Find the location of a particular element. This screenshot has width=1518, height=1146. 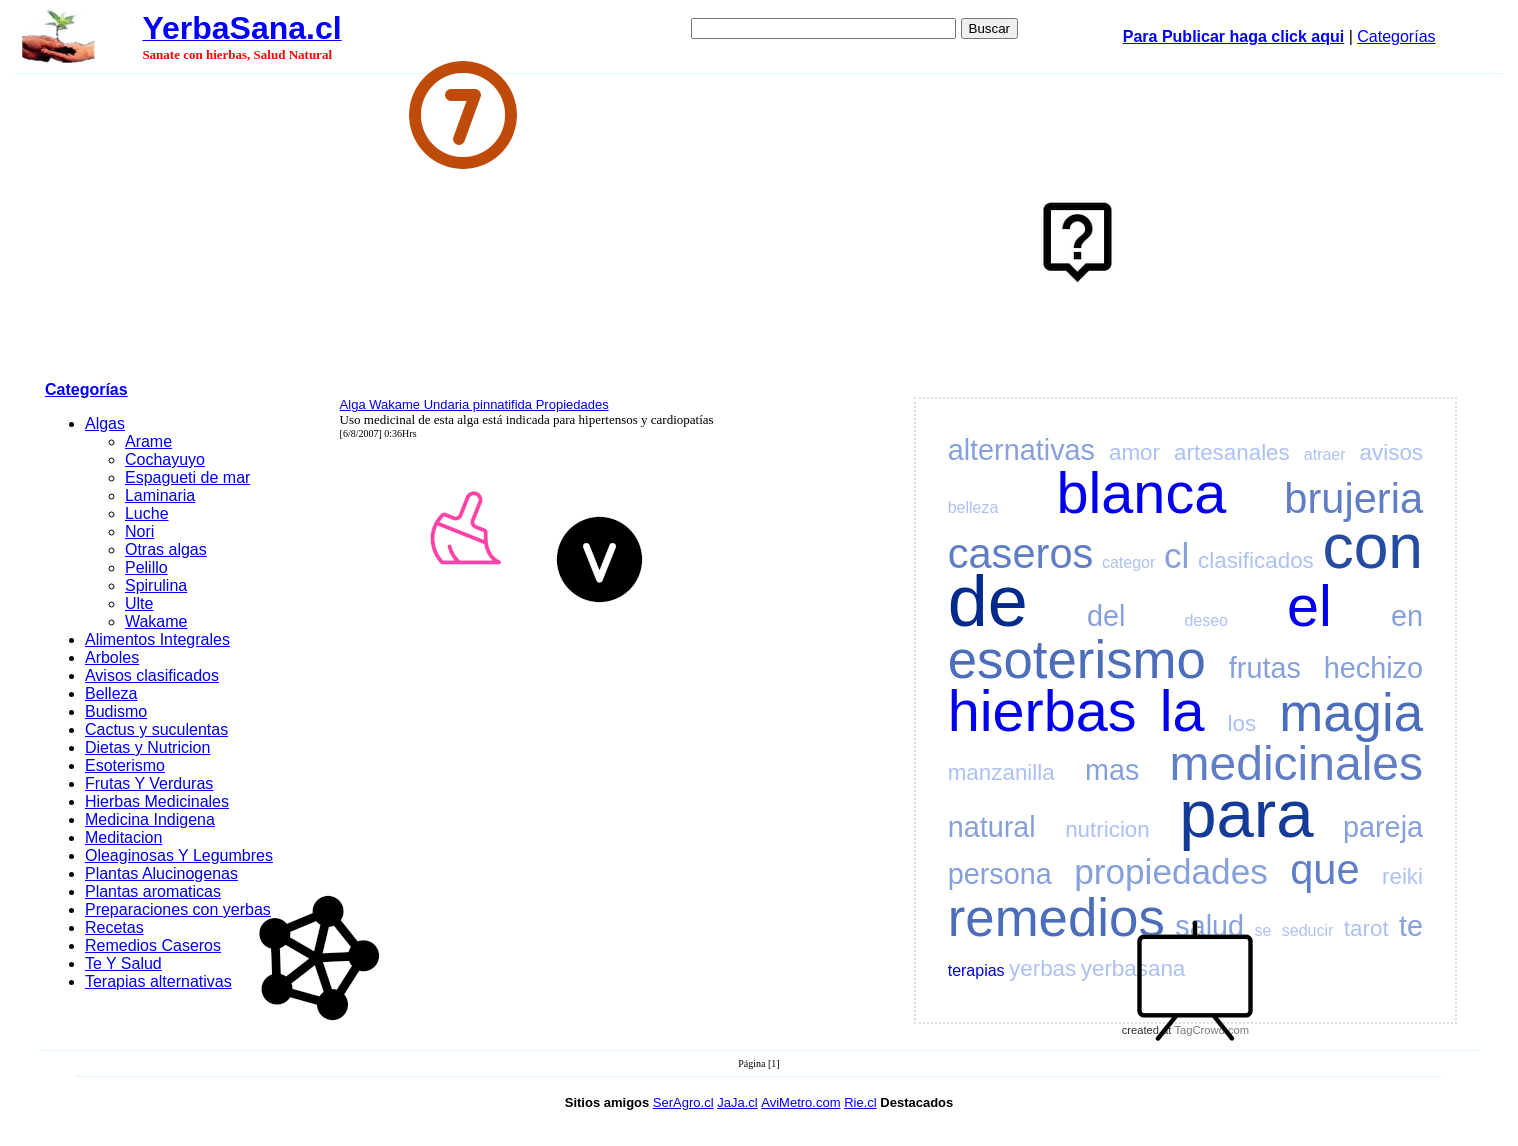

indicates step 7 in a numbered sequence is located at coordinates (463, 115).